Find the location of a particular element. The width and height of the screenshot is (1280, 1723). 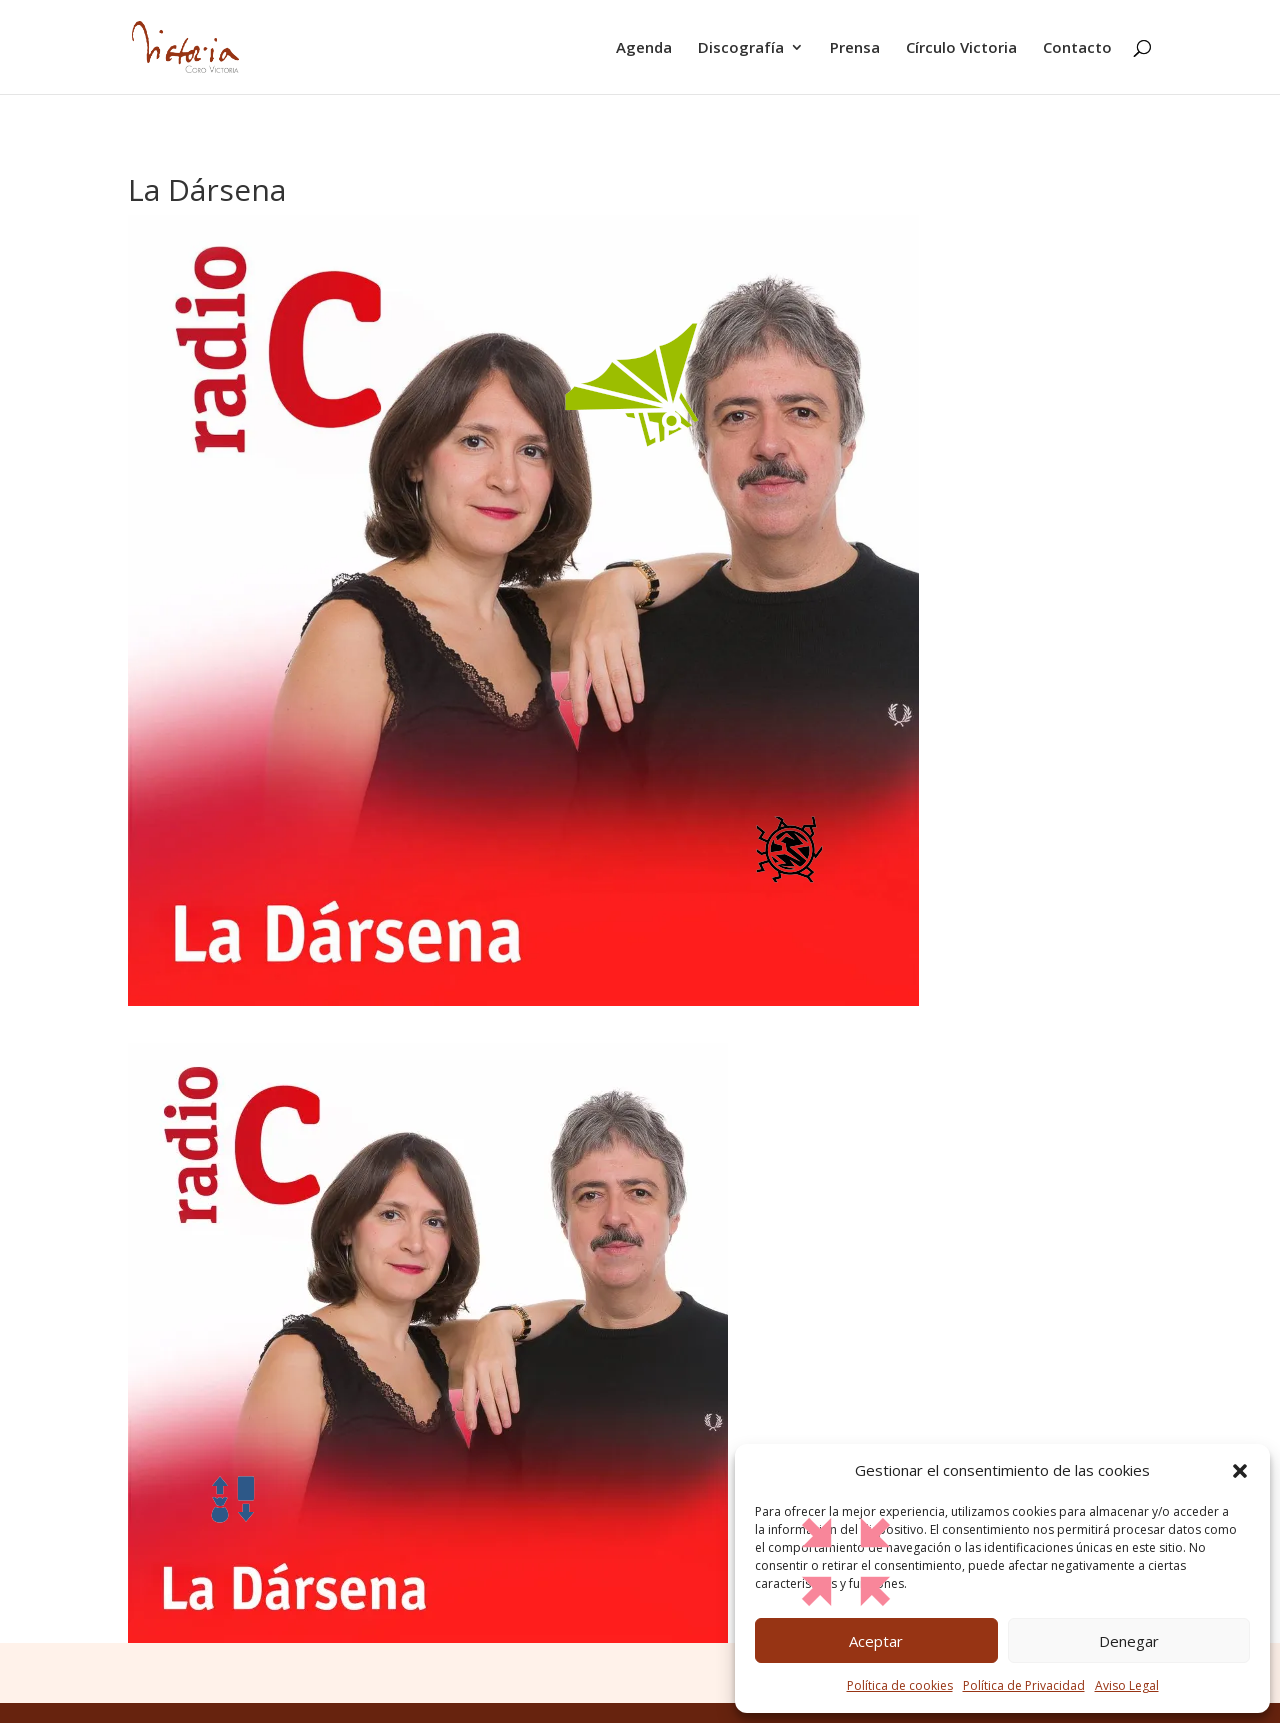

indicates an unstable or volatile item in inventory is located at coordinates (789, 849).